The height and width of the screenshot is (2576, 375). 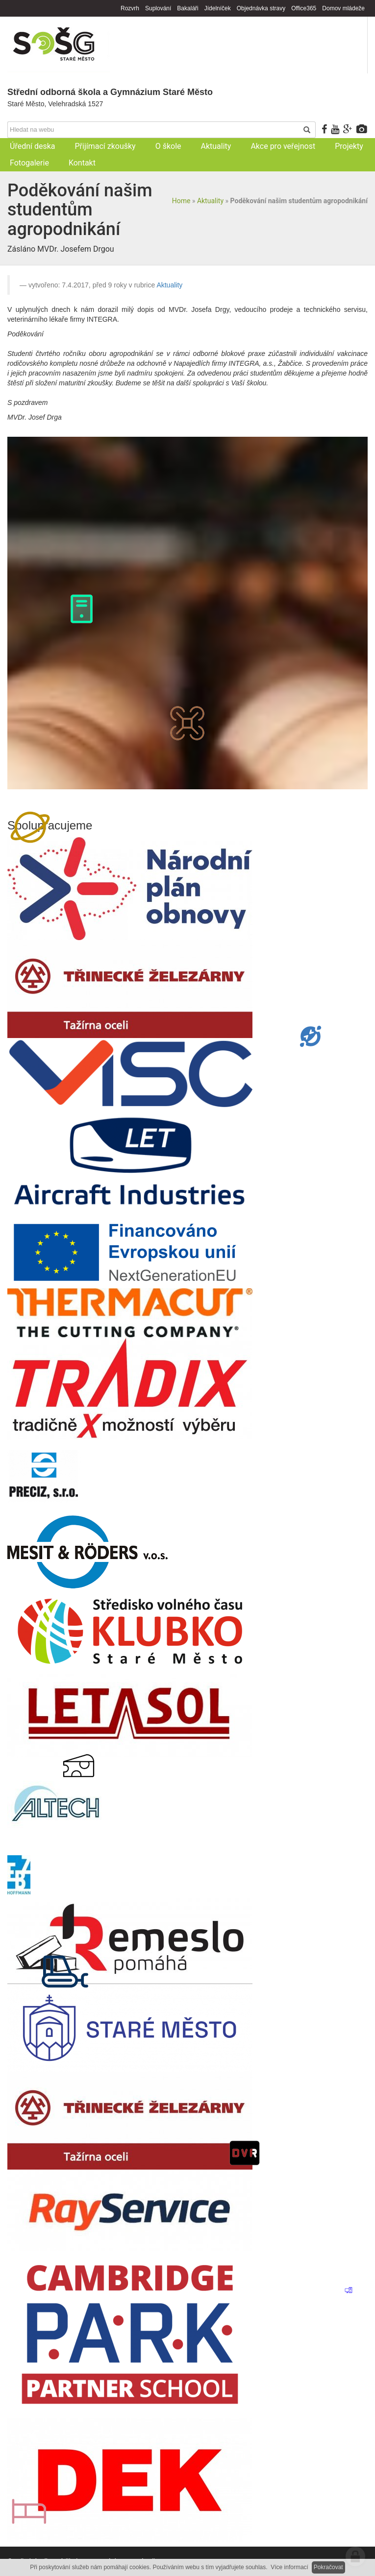 I want to click on view accommodation or hotel options, so click(x=28, y=2511).